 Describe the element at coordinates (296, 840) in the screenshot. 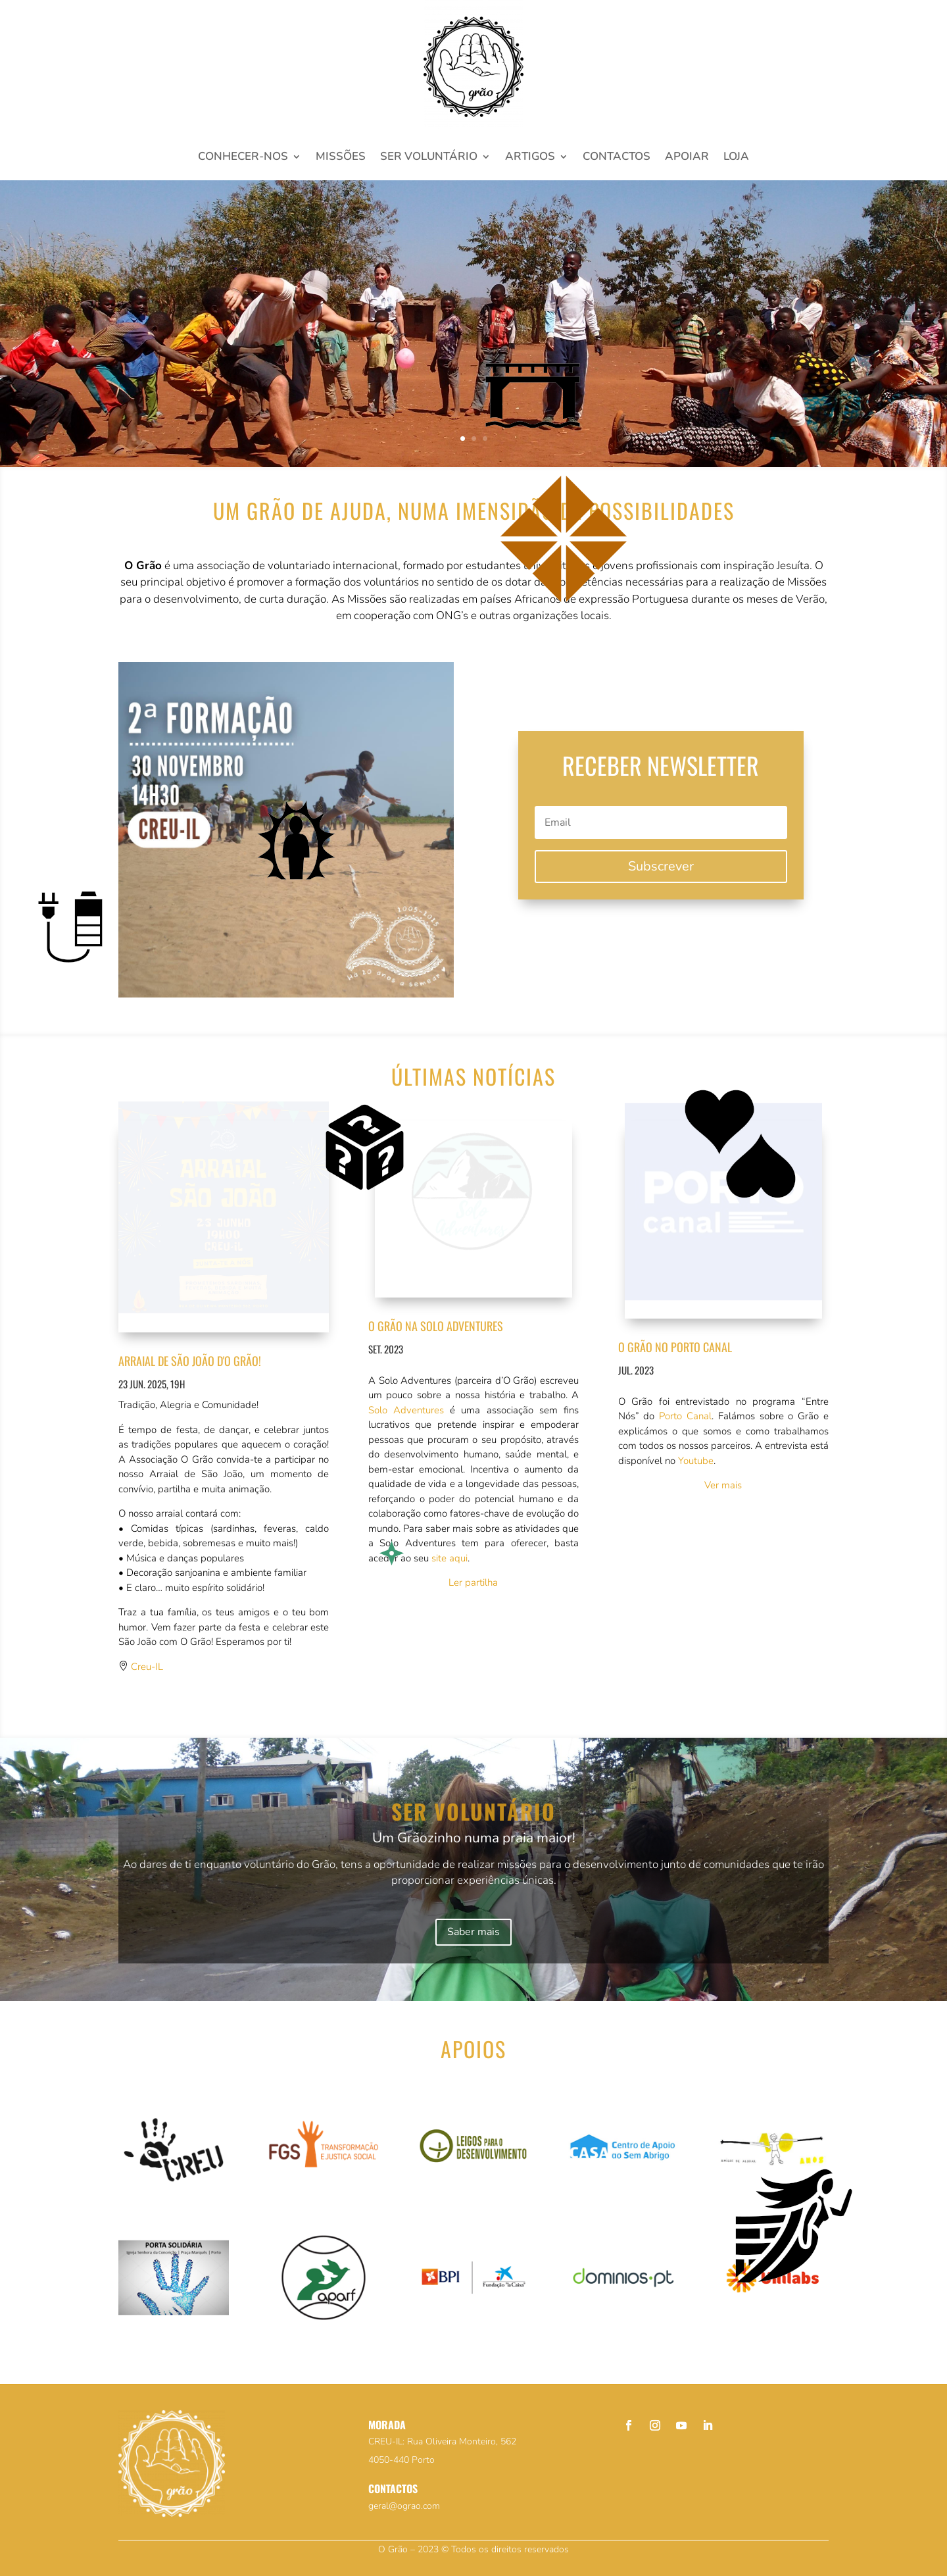

I see `activate aura or special ability` at that location.